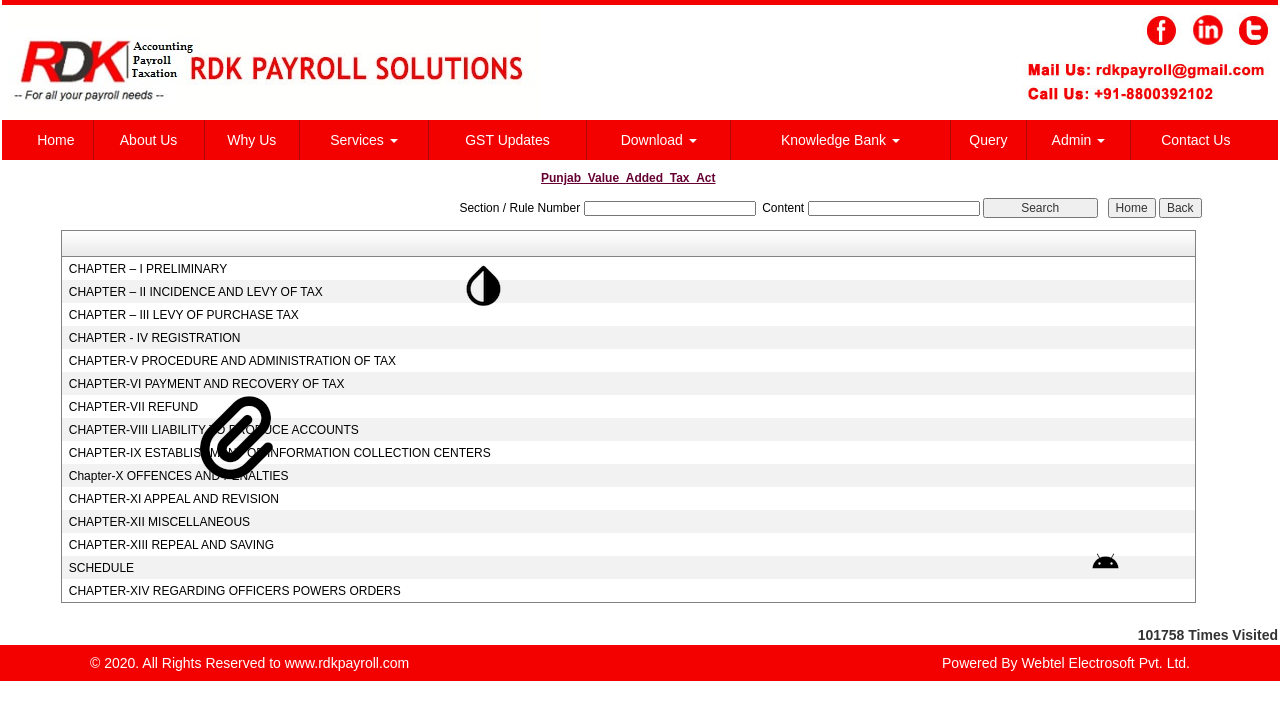 This screenshot has width=1280, height=720. Describe the element at coordinates (1105, 562) in the screenshot. I see `android operating system logo` at that location.